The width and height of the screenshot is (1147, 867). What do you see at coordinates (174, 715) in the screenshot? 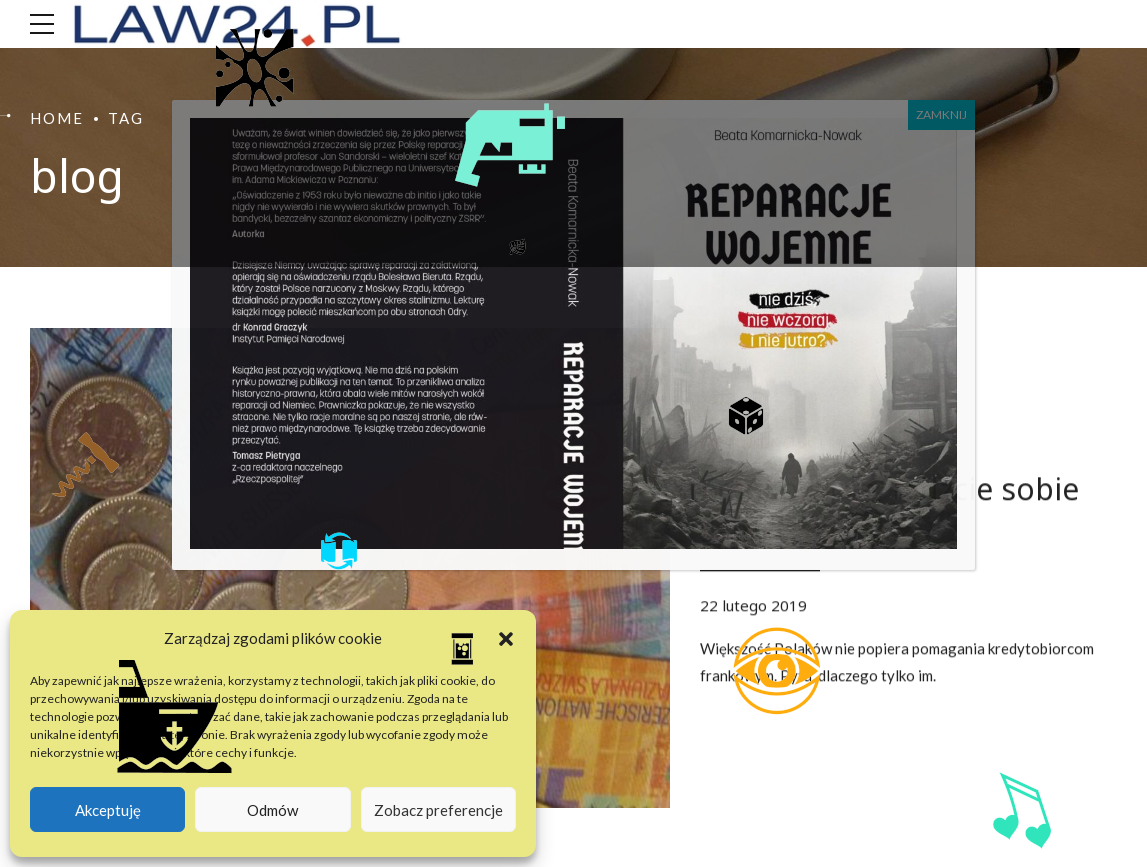
I see `access naval or maritime game features` at bounding box center [174, 715].